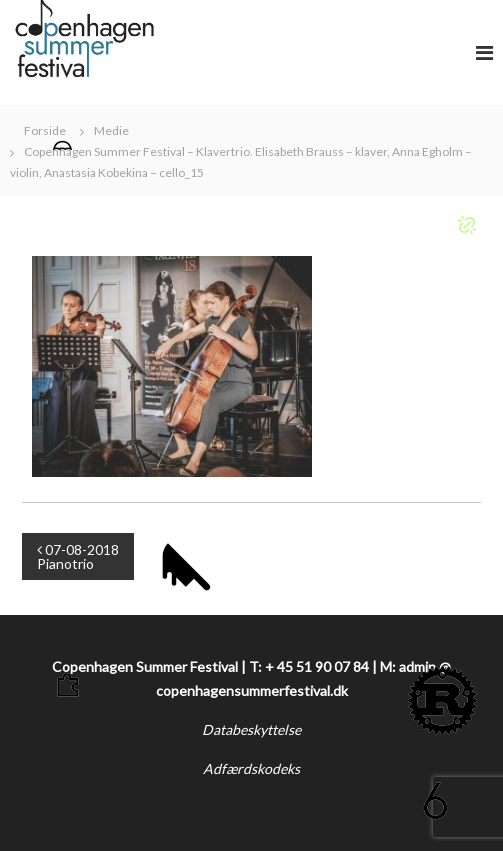 Image resolution: width=503 pixels, height=851 pixels. Describe the element at coordinates (62, 145) in the screenshot. I see `open umbrel home server dashboard` at that location.